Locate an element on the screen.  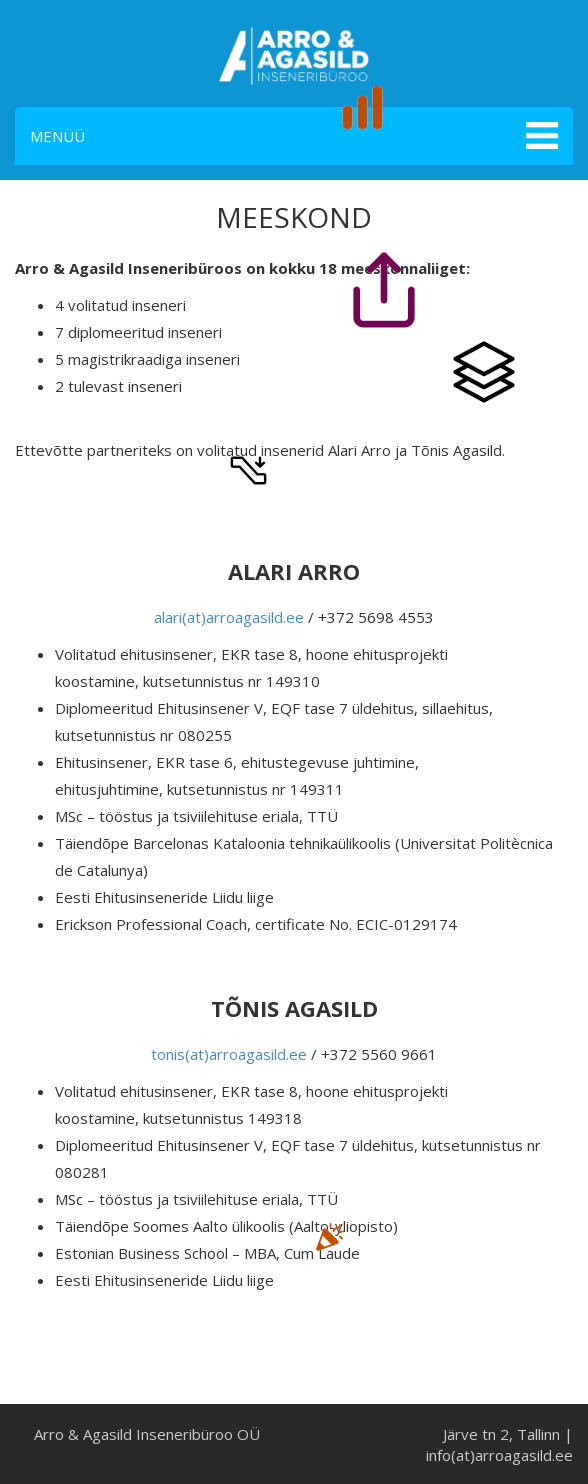
view analytics or statistics is located at coordinates (362, 107).